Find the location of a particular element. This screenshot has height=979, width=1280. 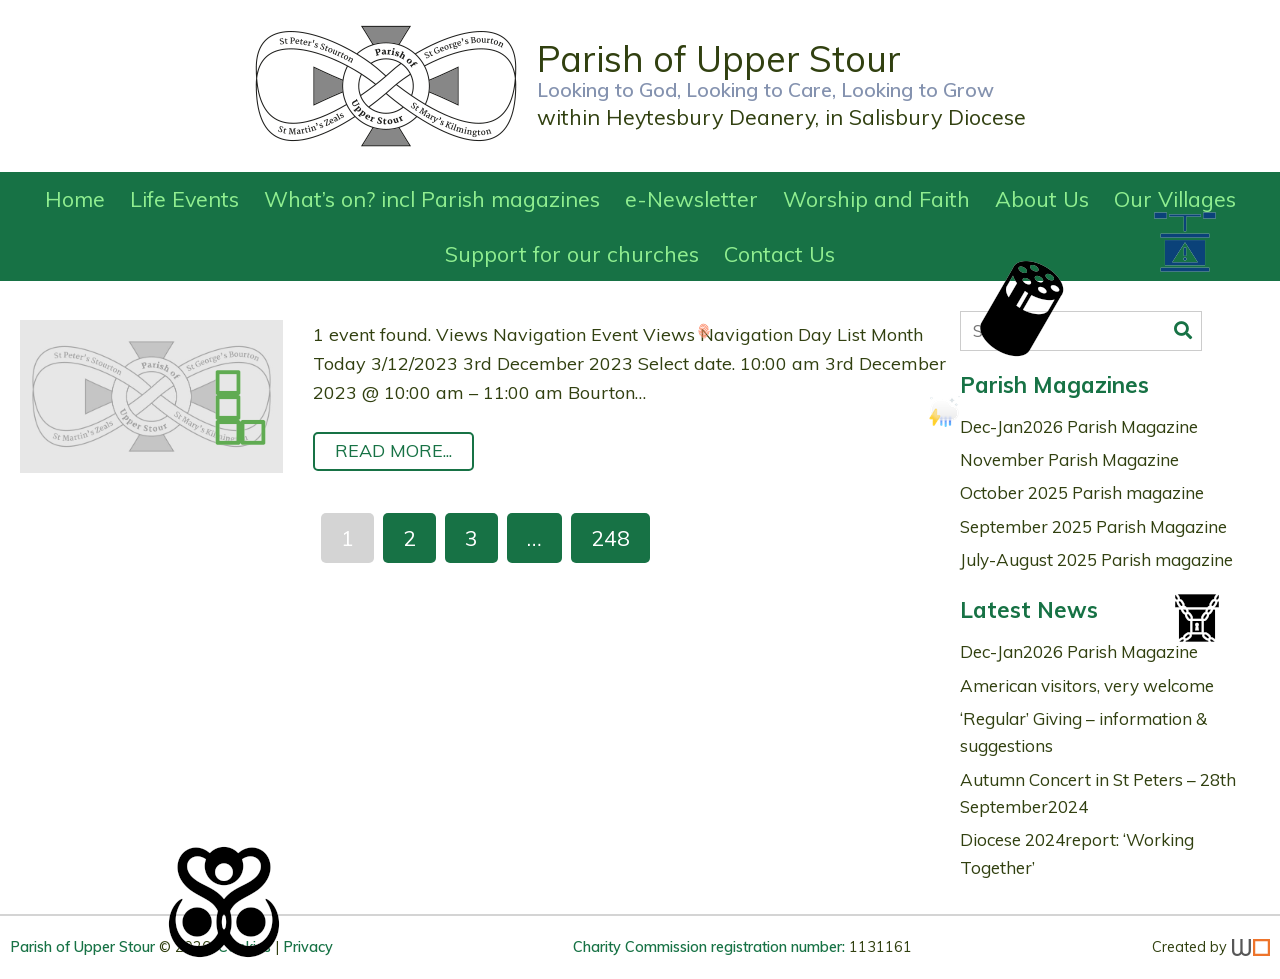

trigger an explosive or demolition action in-game is located at coordinates (1185, 241).